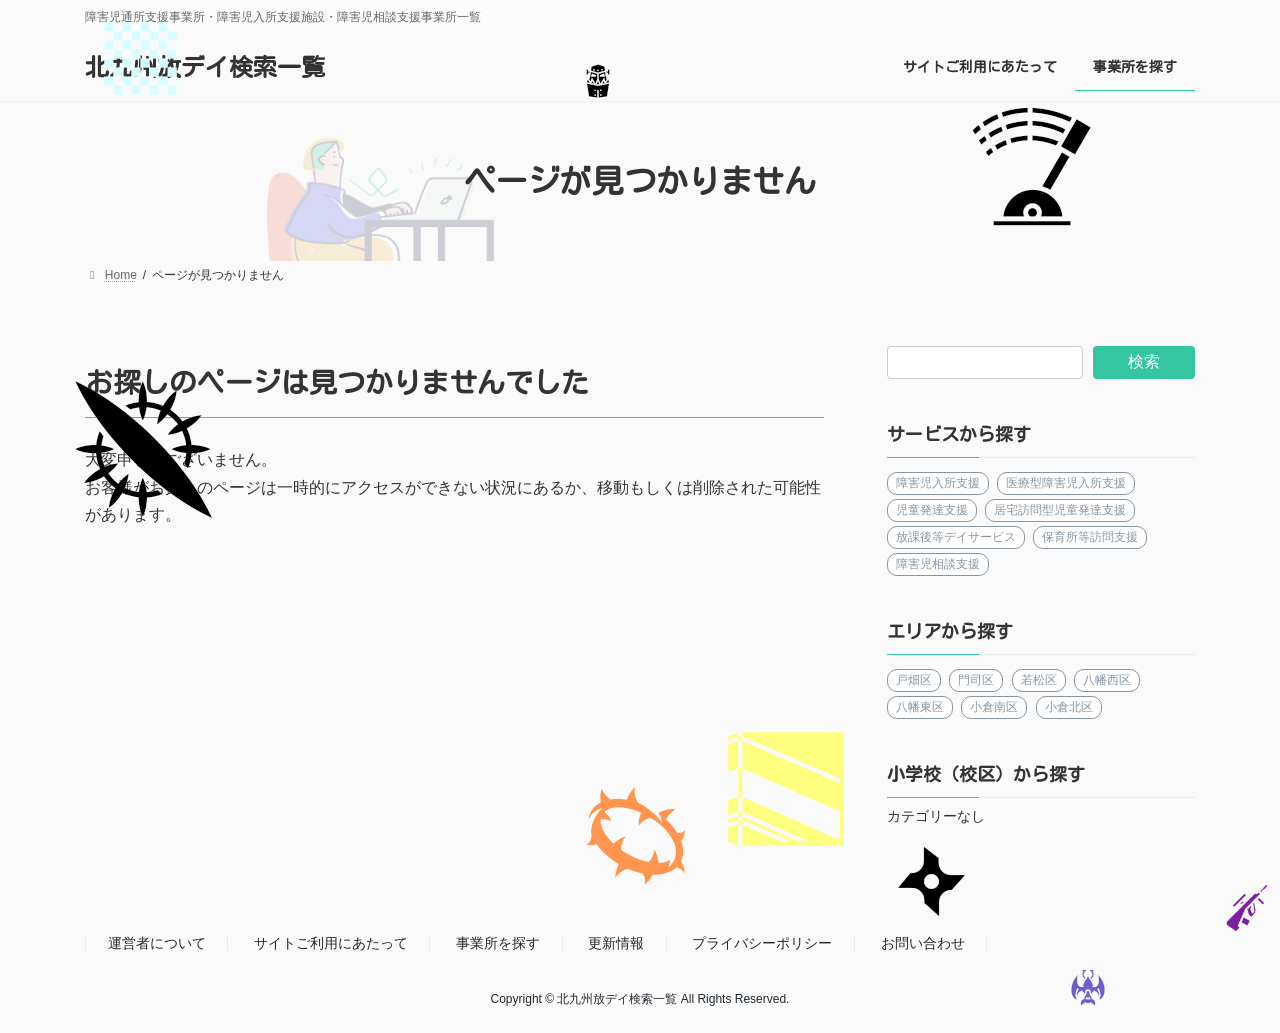  Describe the element at coordinates (598, 81) in the screenshot. I see `select metal golem character or unit` at that location.